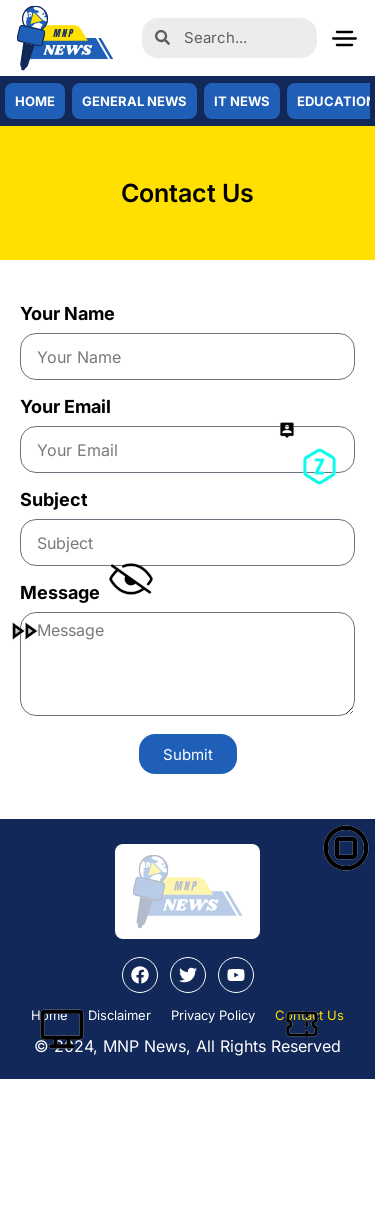 The height and width of the screenshot is (1205, 375). Describe the element at coordinates (302, 1024) in the screenshot. I see `view your tickets or passes` at that location.